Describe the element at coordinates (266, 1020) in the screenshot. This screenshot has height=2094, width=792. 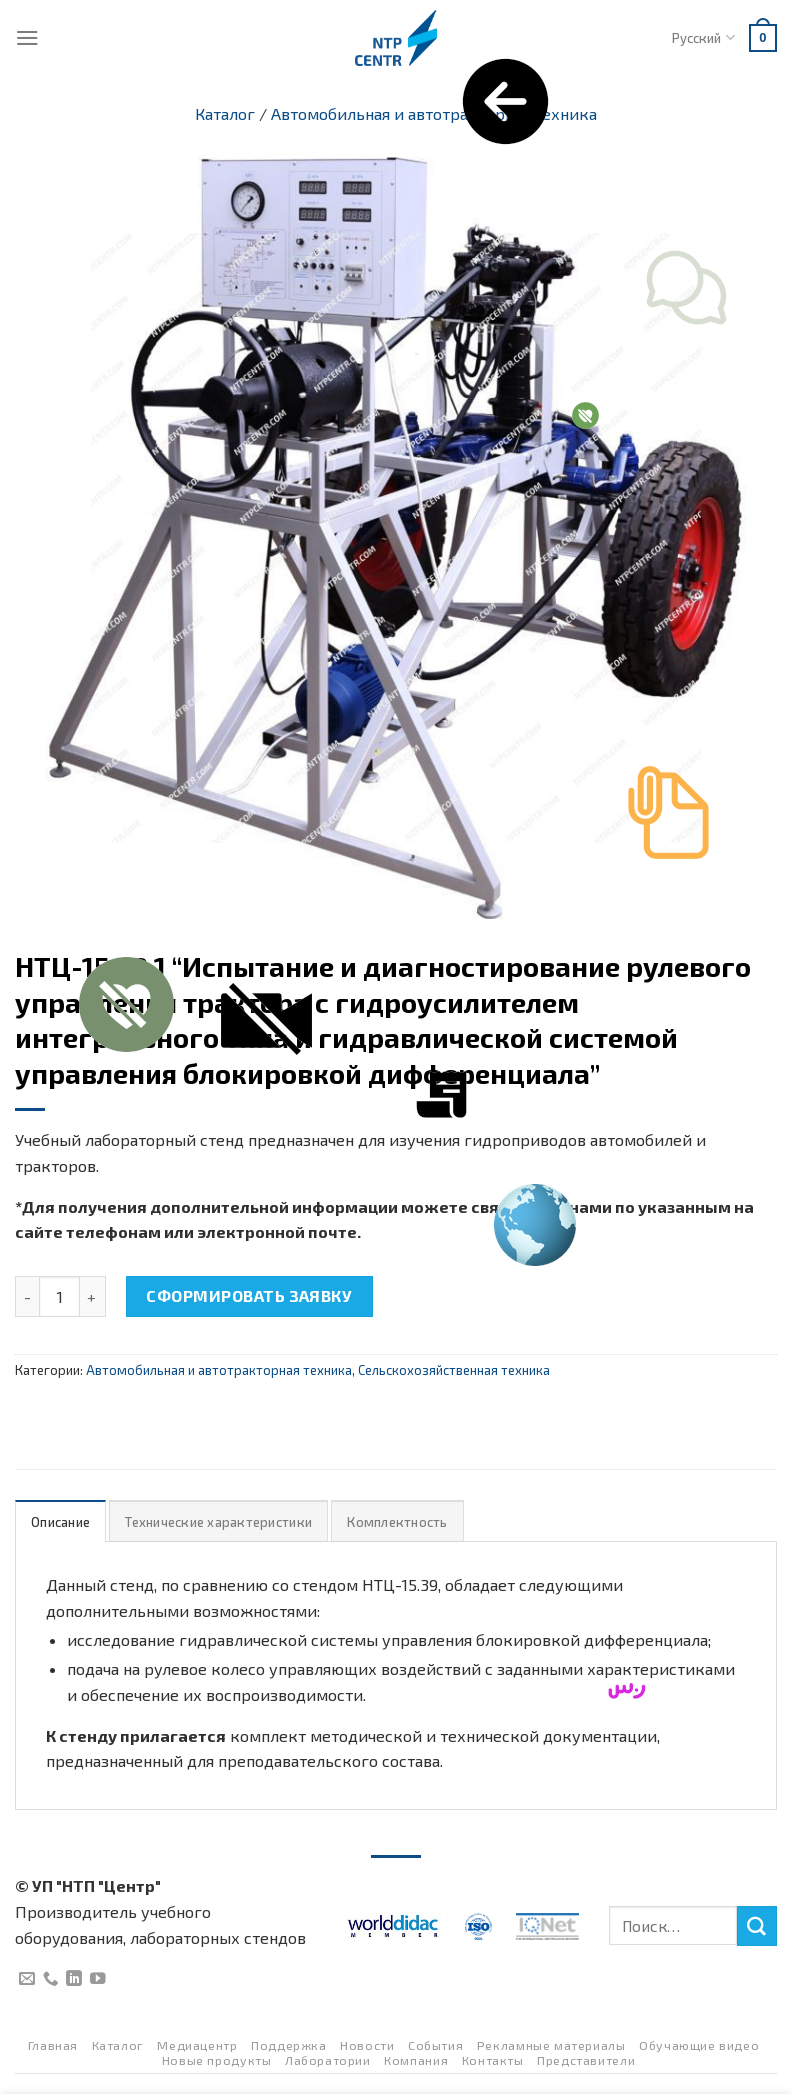
I see `turn off camera or disable video` at that location.